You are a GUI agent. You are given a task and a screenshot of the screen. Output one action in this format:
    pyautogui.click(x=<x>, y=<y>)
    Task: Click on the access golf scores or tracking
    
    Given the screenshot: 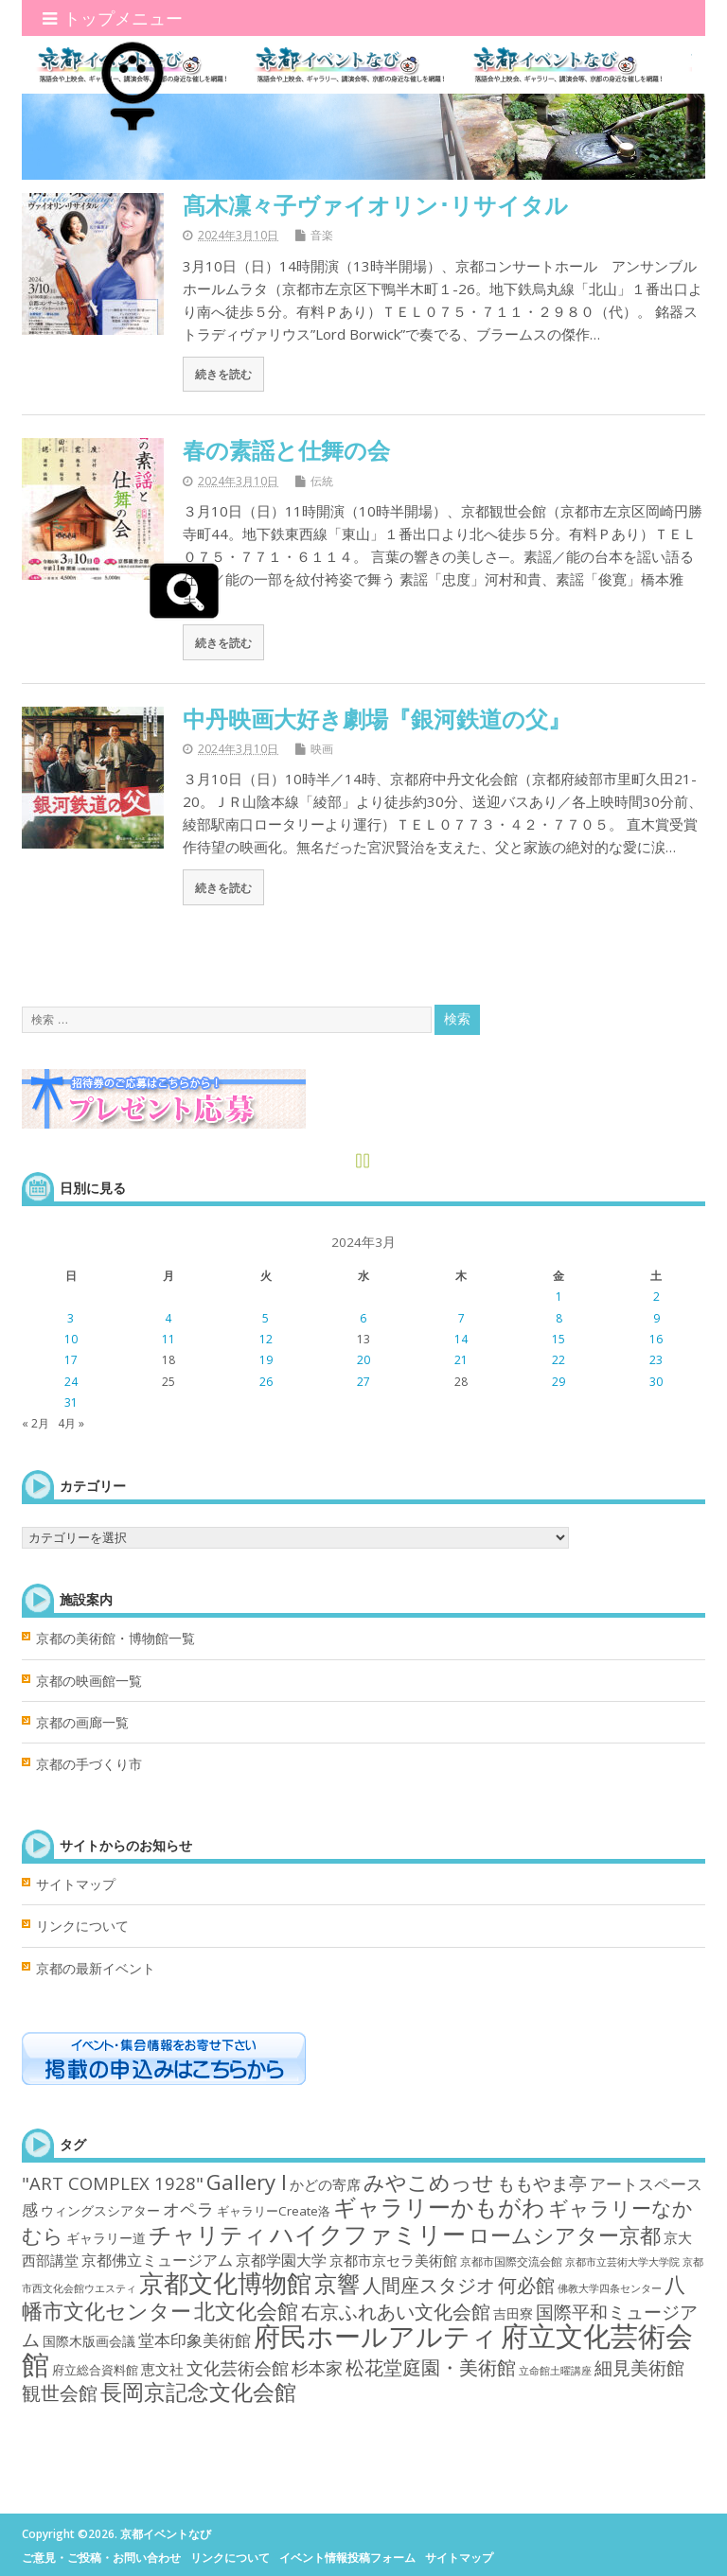 What is the action you would take?
    pyautogui.click(x=133, y=86)
    